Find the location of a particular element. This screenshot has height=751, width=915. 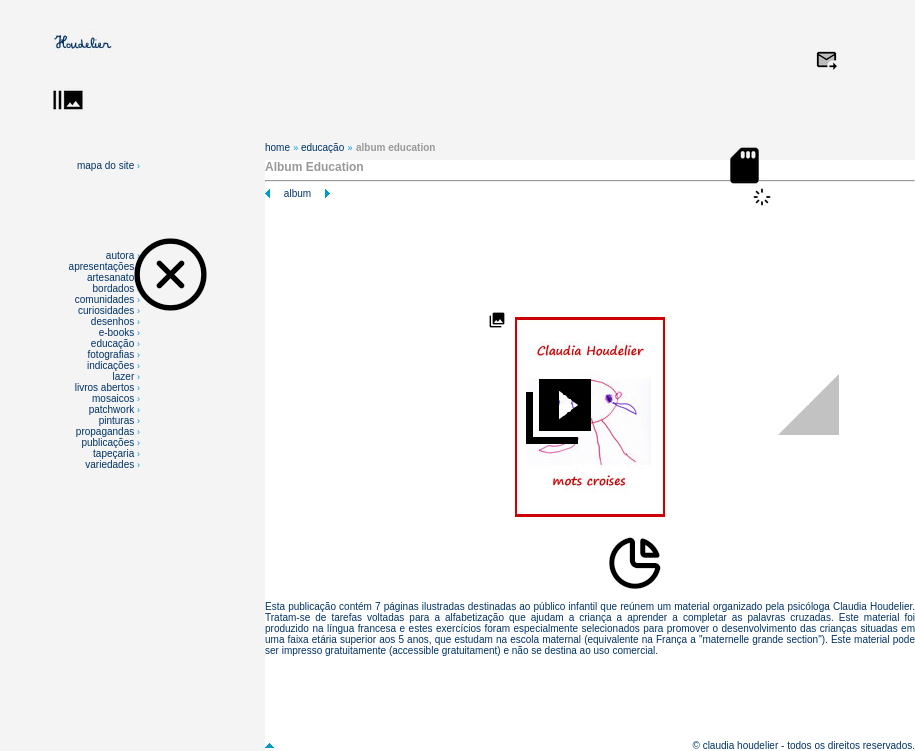

forward an email to another recipient is located at coordinates (826, 59).